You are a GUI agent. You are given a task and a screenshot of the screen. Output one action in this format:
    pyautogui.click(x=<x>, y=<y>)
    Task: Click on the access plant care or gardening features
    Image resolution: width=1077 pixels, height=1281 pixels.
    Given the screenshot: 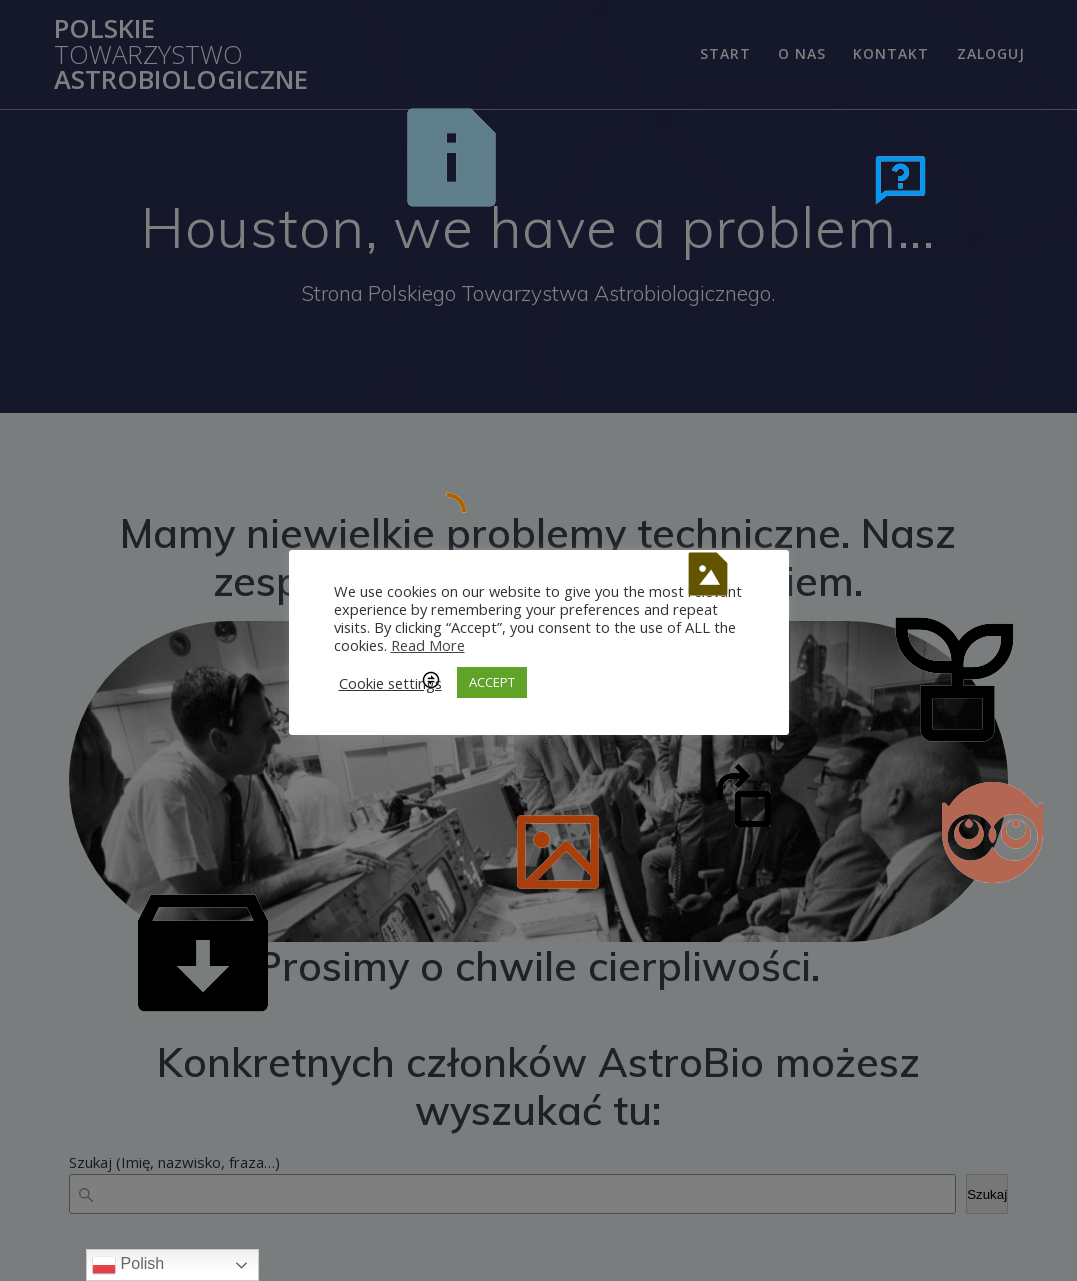 What is the action you would take?
    pyautogui.click(x=957, y=679)
    